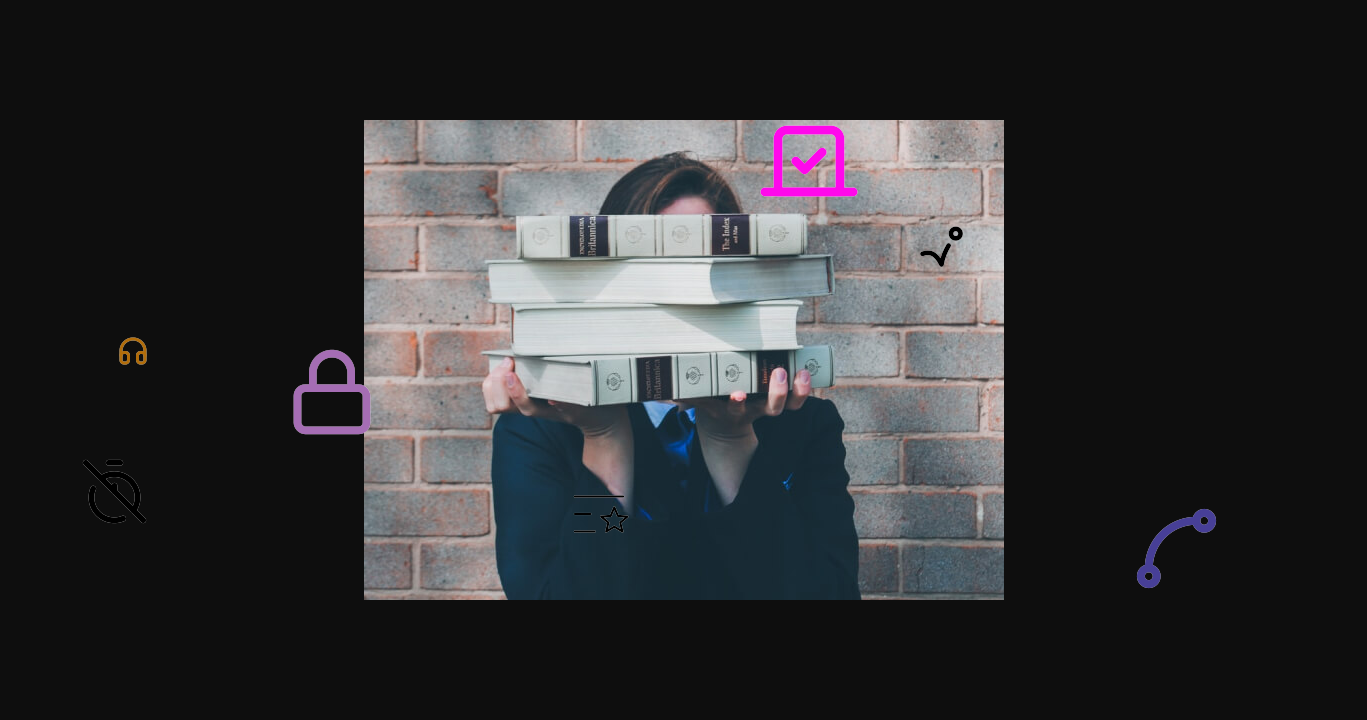 Image resolution: width=1367 pixels, height=720 pixels. I want to click on indicates a secure or encrypted connection, so click(332, 392).